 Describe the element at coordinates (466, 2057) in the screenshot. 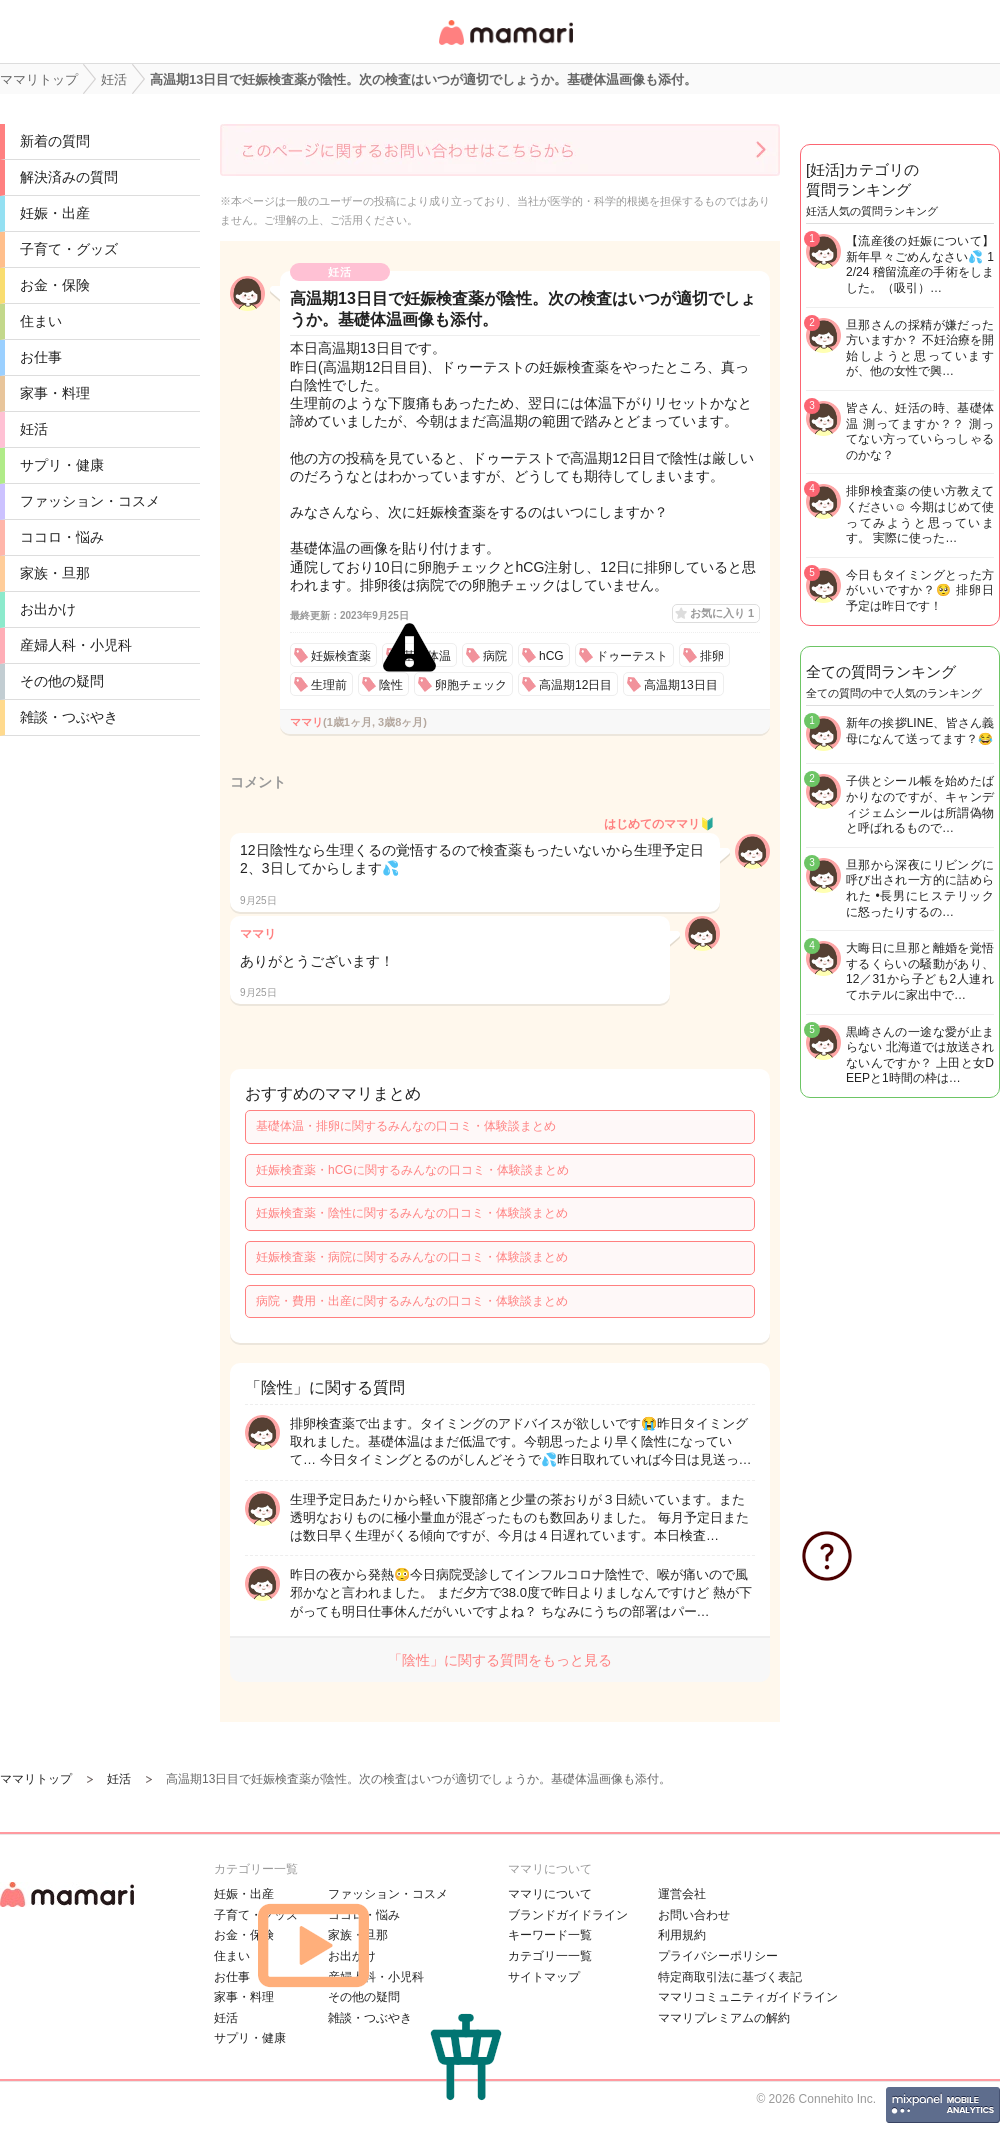

I see `access air traffic control features` at that location.